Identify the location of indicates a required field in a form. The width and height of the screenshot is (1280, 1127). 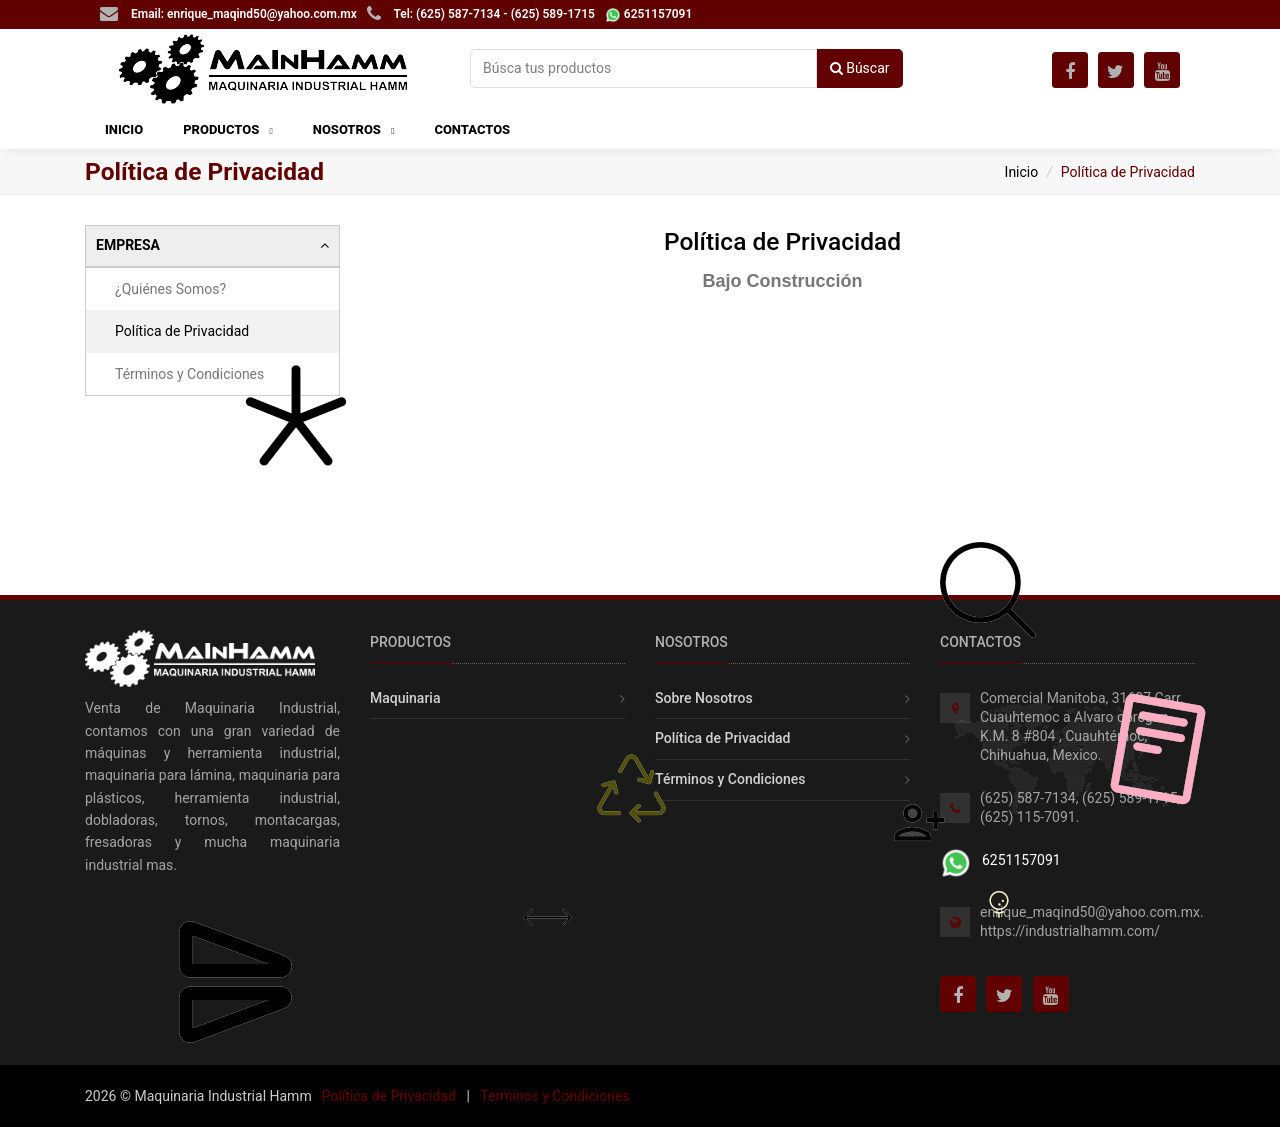
(296, 420).